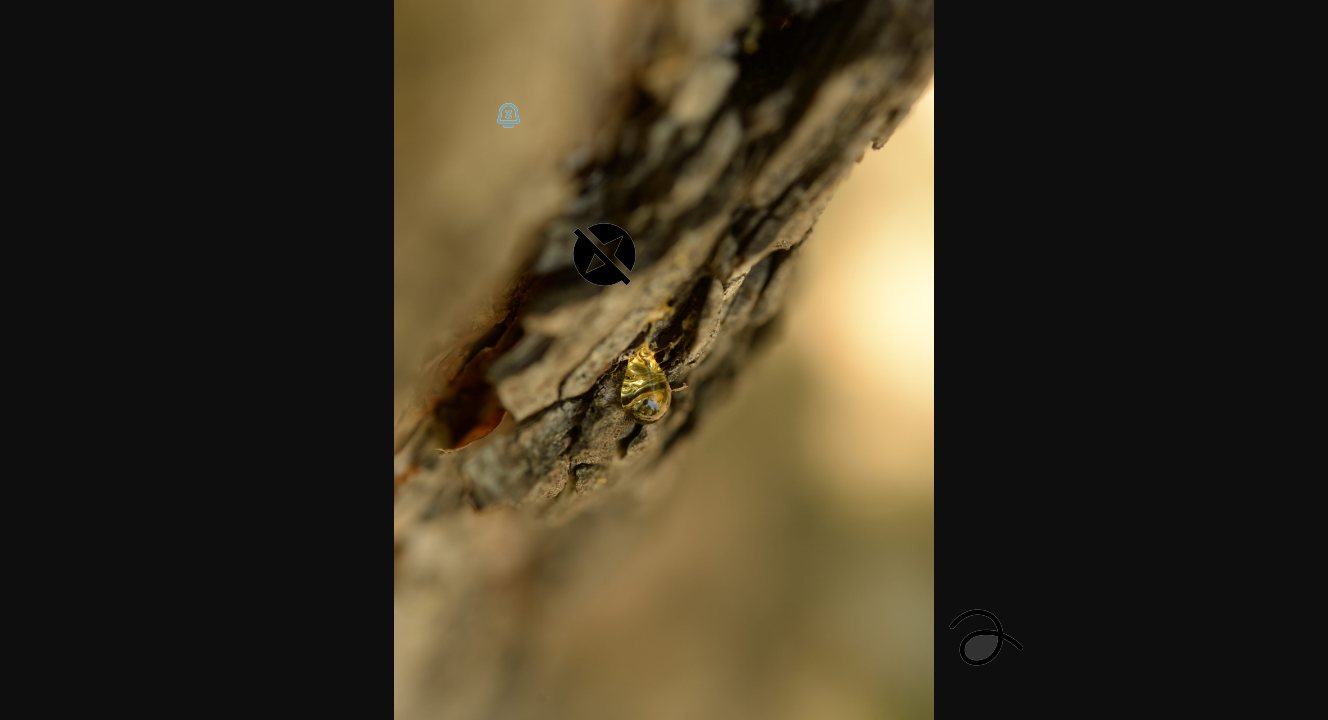 This screenshot has width=1328, height=720. Describe the element at coordinates (604, 254) in the screenshot. I see `disable compass or navigation mode` at that location.